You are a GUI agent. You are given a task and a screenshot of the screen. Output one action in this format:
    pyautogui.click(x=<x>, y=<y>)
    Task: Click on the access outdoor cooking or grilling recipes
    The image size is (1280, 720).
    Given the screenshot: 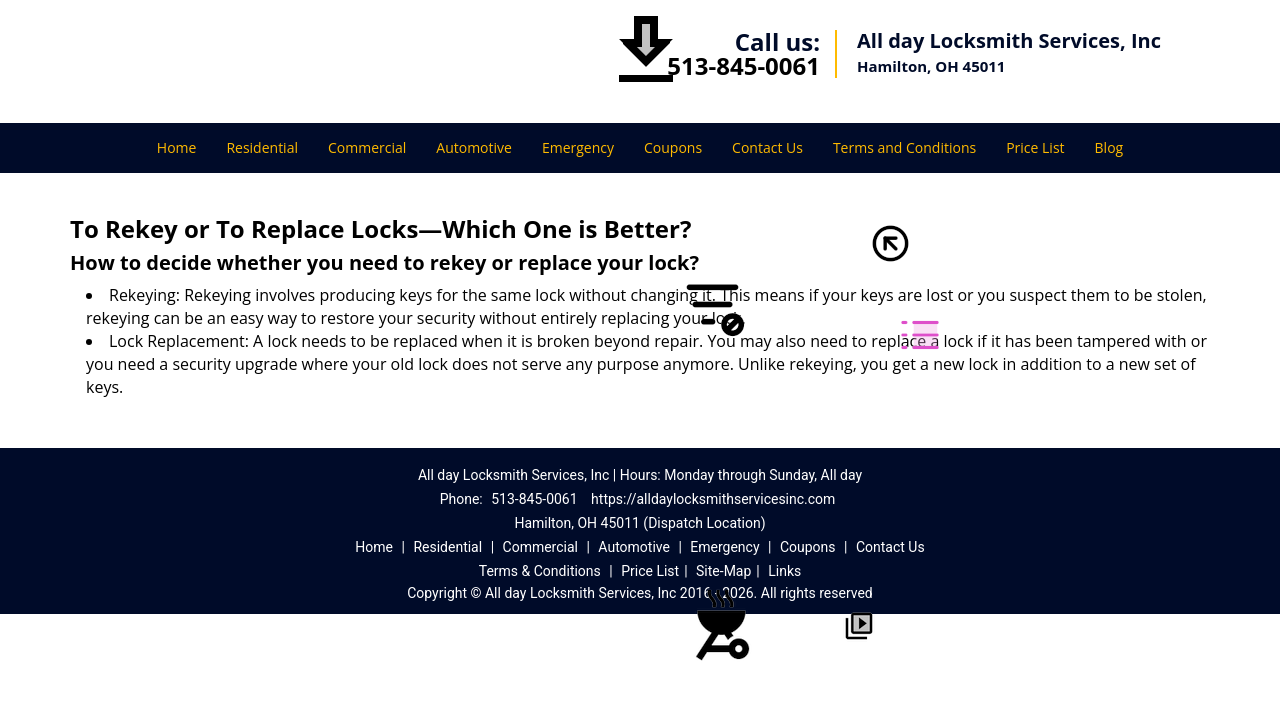 What is the action you would take?
    pyautogui.click(x=721, y=624)
    